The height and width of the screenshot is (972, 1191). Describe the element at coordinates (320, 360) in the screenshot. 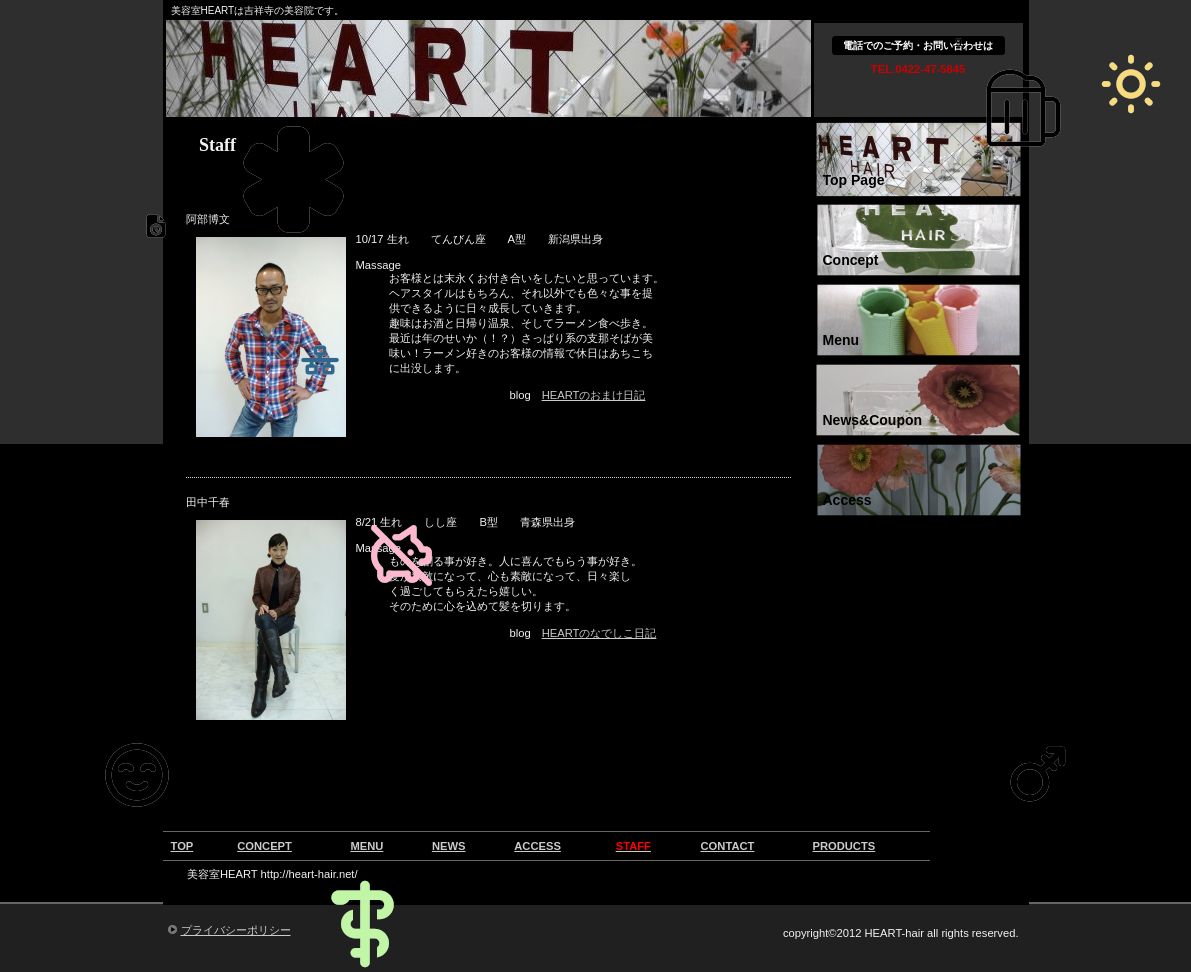

I see `view network connections` at that location.